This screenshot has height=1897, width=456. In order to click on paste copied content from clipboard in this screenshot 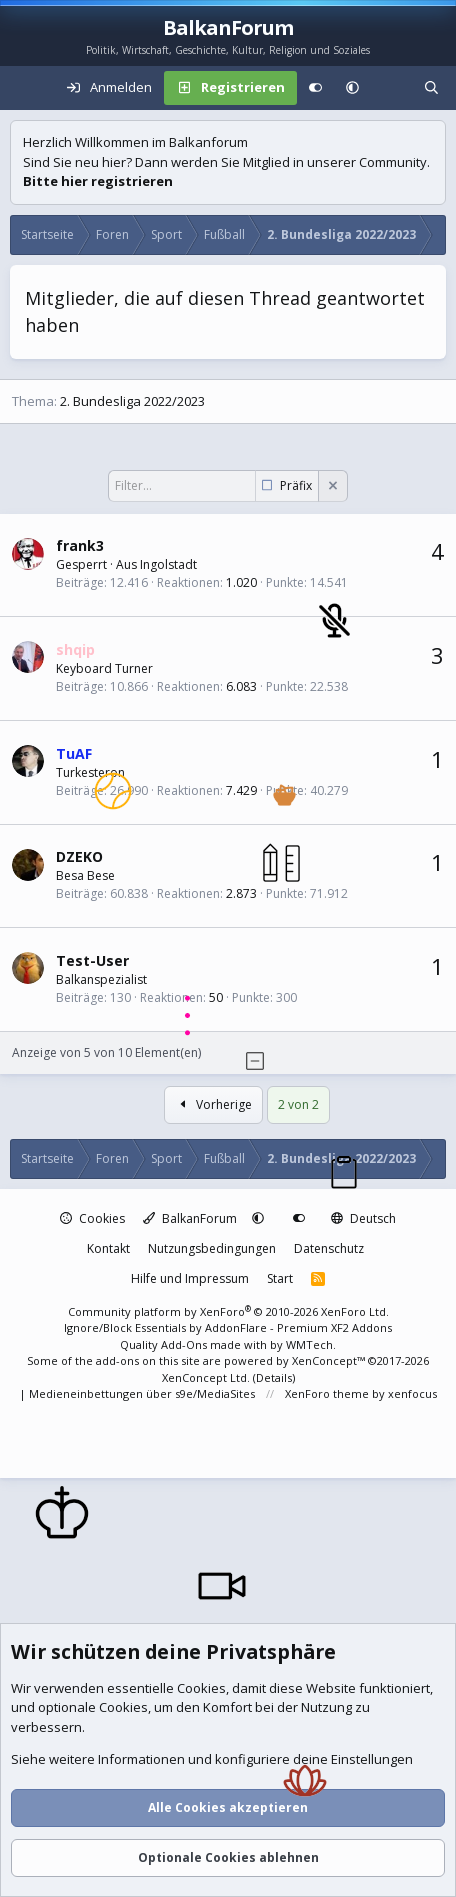, I will do `click(344, 1173)`.